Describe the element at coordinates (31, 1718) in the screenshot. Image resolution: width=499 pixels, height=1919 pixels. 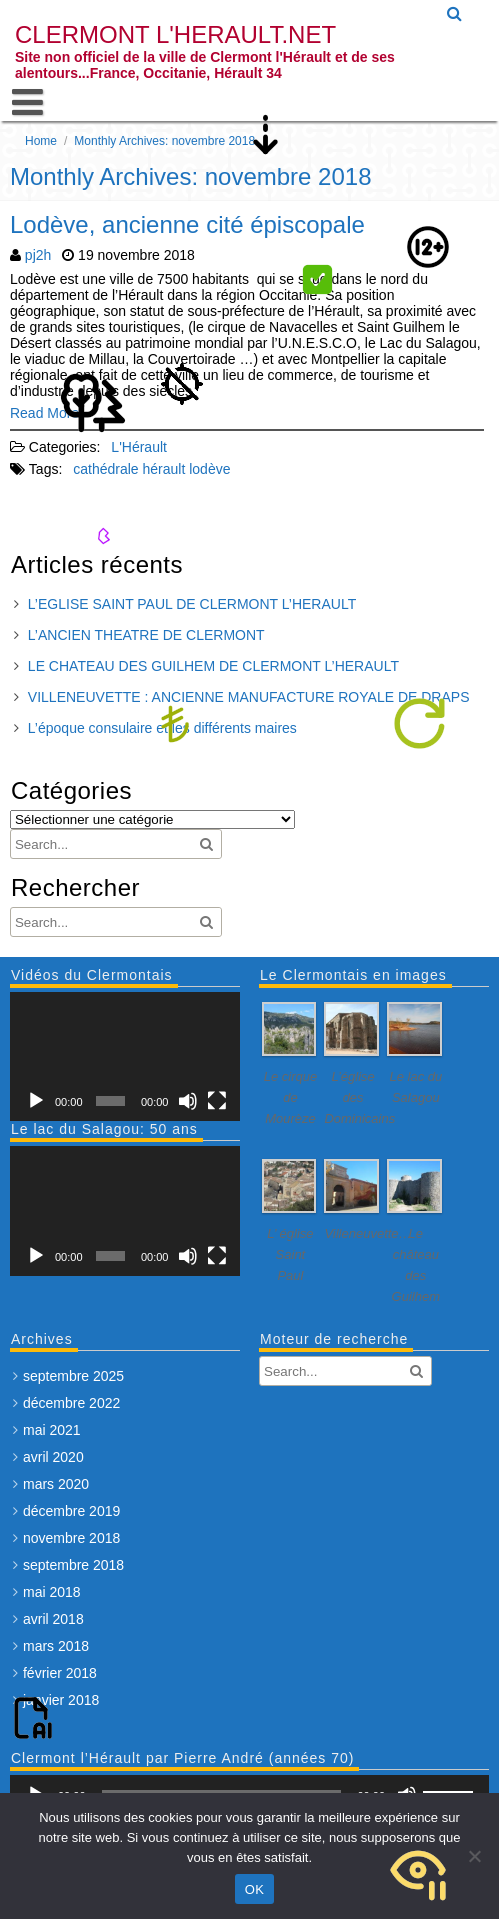
I see `open an AI-generated document` at that location.